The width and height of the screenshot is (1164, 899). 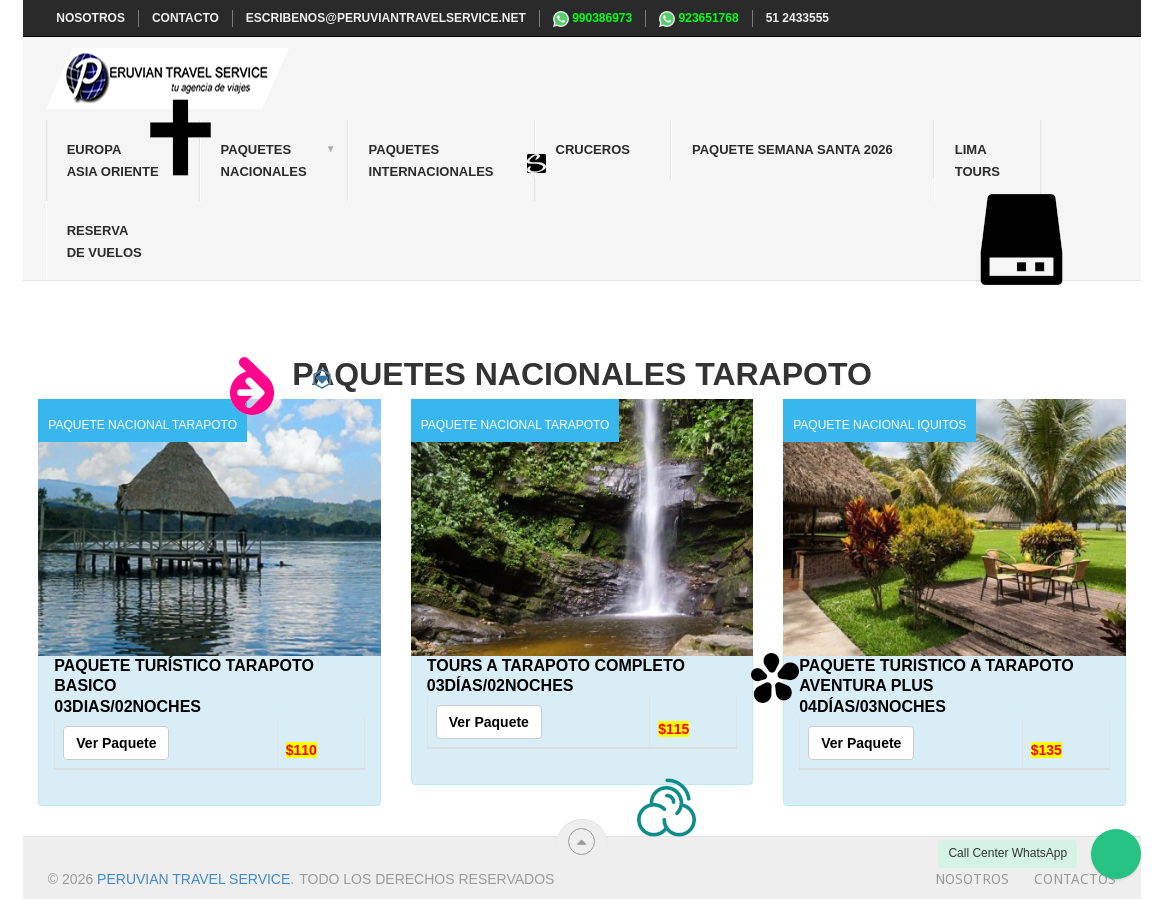 I want to click on access external storage or hard drive, so click(x=1021, y=239).